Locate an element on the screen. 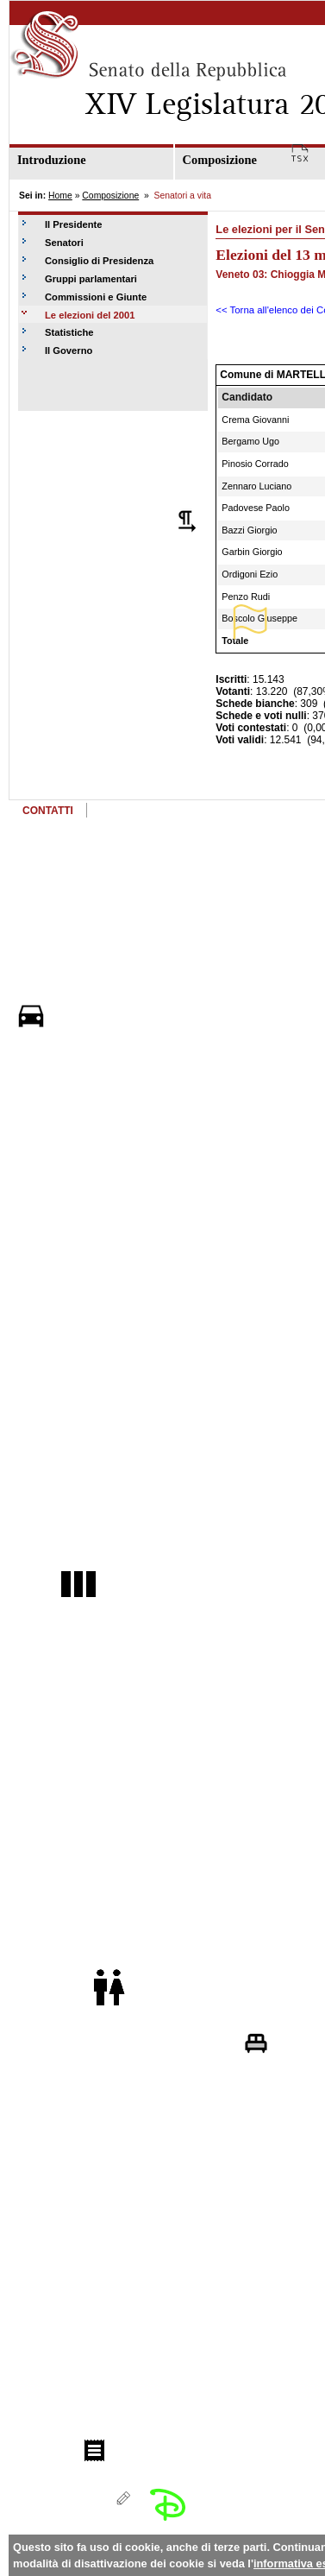 The width and height of the screenshot is (325, 2576). access disney+ streaming service is located at coordinates (168, 2503).